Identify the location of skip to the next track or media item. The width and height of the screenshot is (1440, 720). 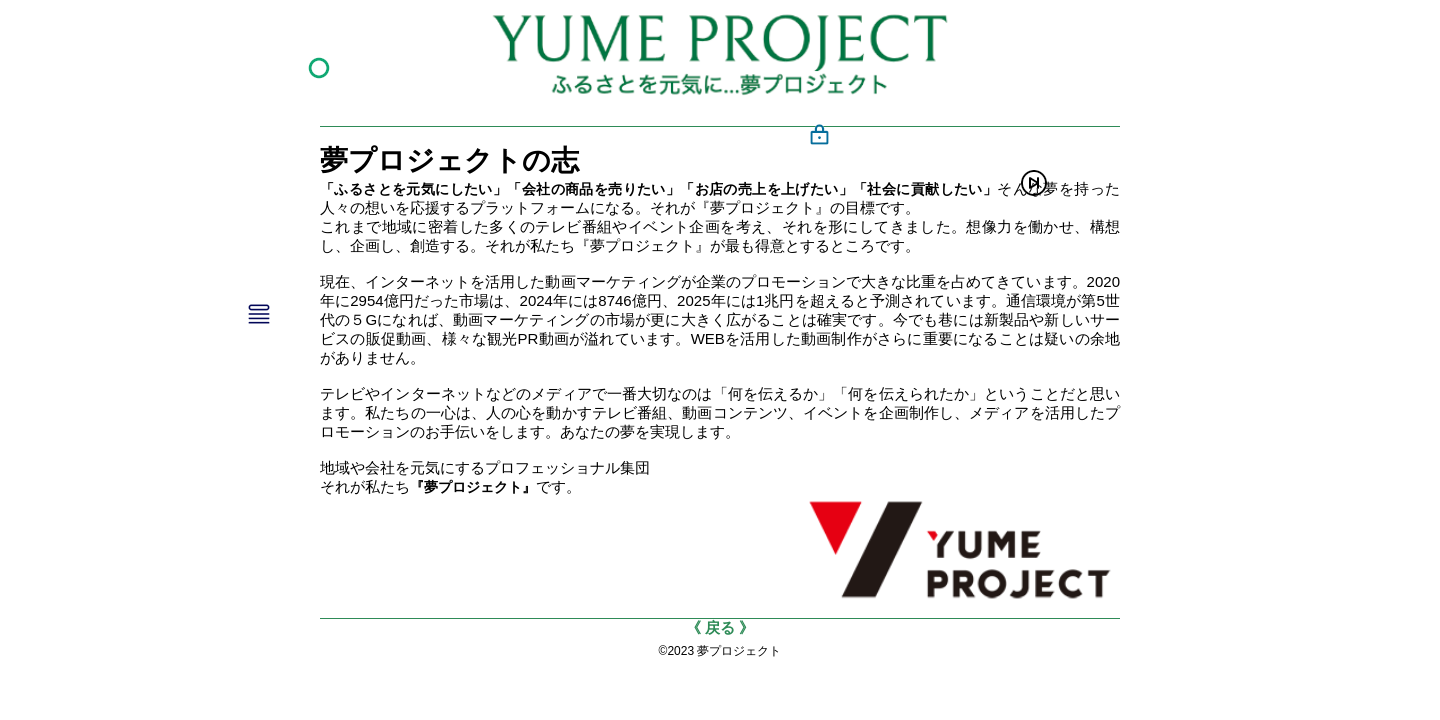
(1034, 183).